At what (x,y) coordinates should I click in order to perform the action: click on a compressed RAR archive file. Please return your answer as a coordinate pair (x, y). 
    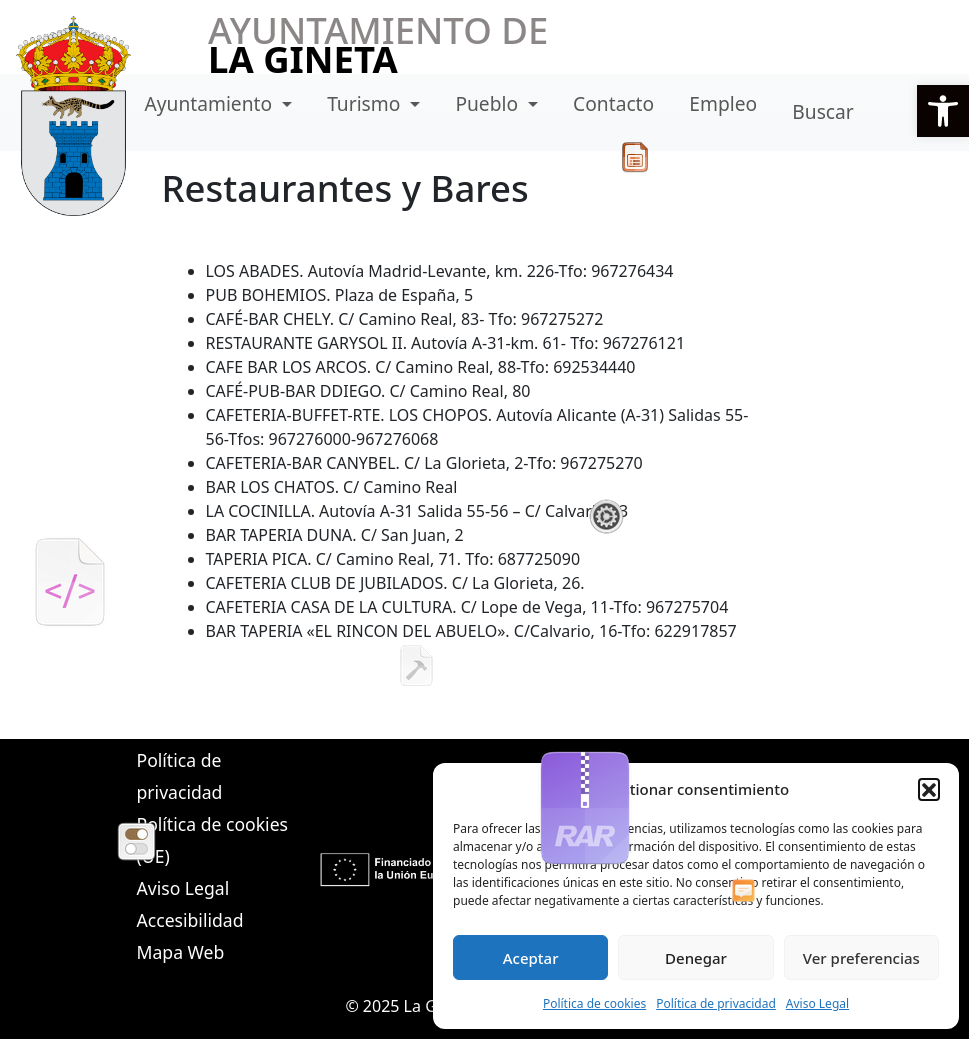
    Looking at the image, I should click on (585, 808).